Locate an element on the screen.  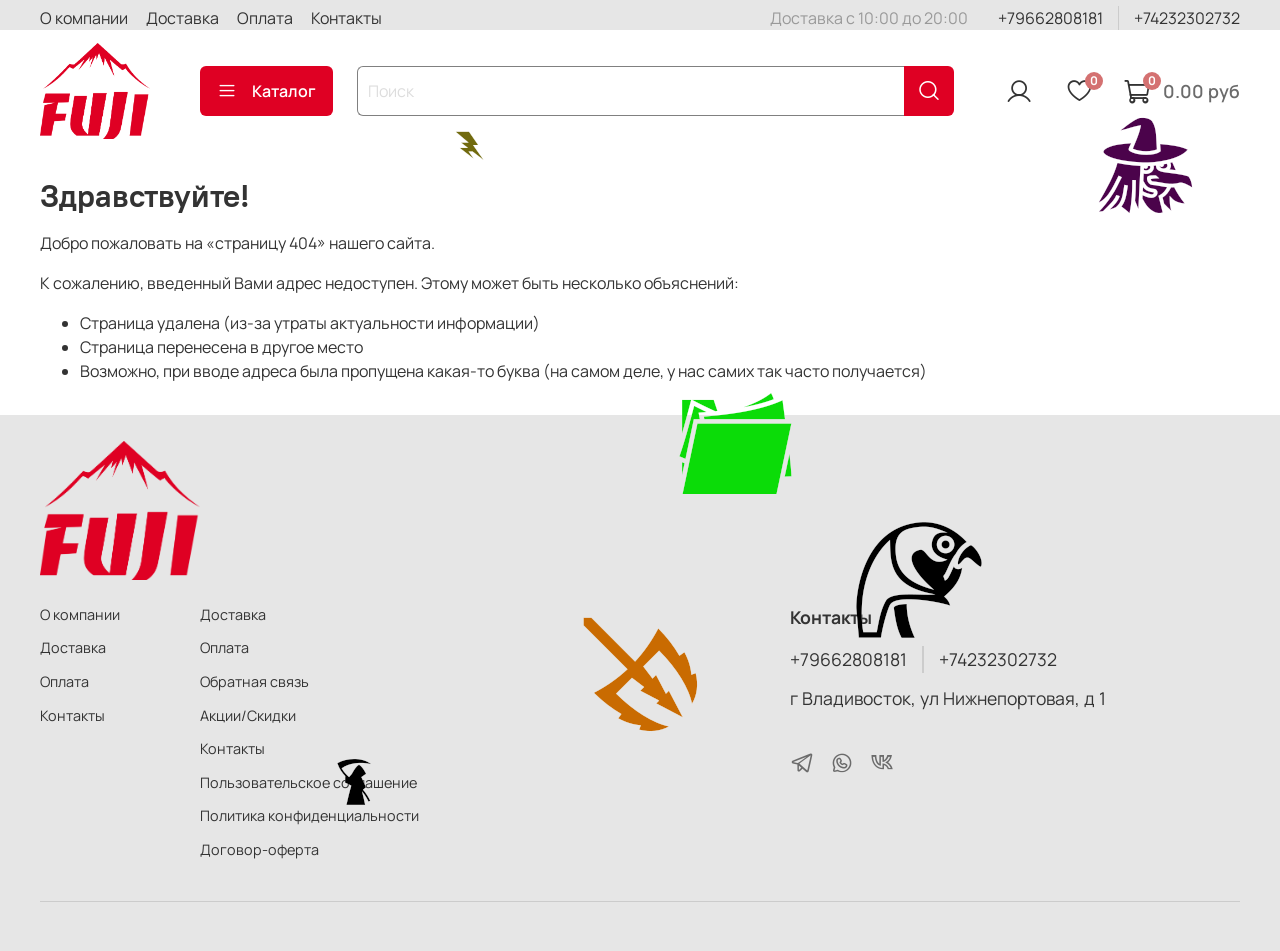
access halloween or spooky themed content is located at coordinates (1145, 165).